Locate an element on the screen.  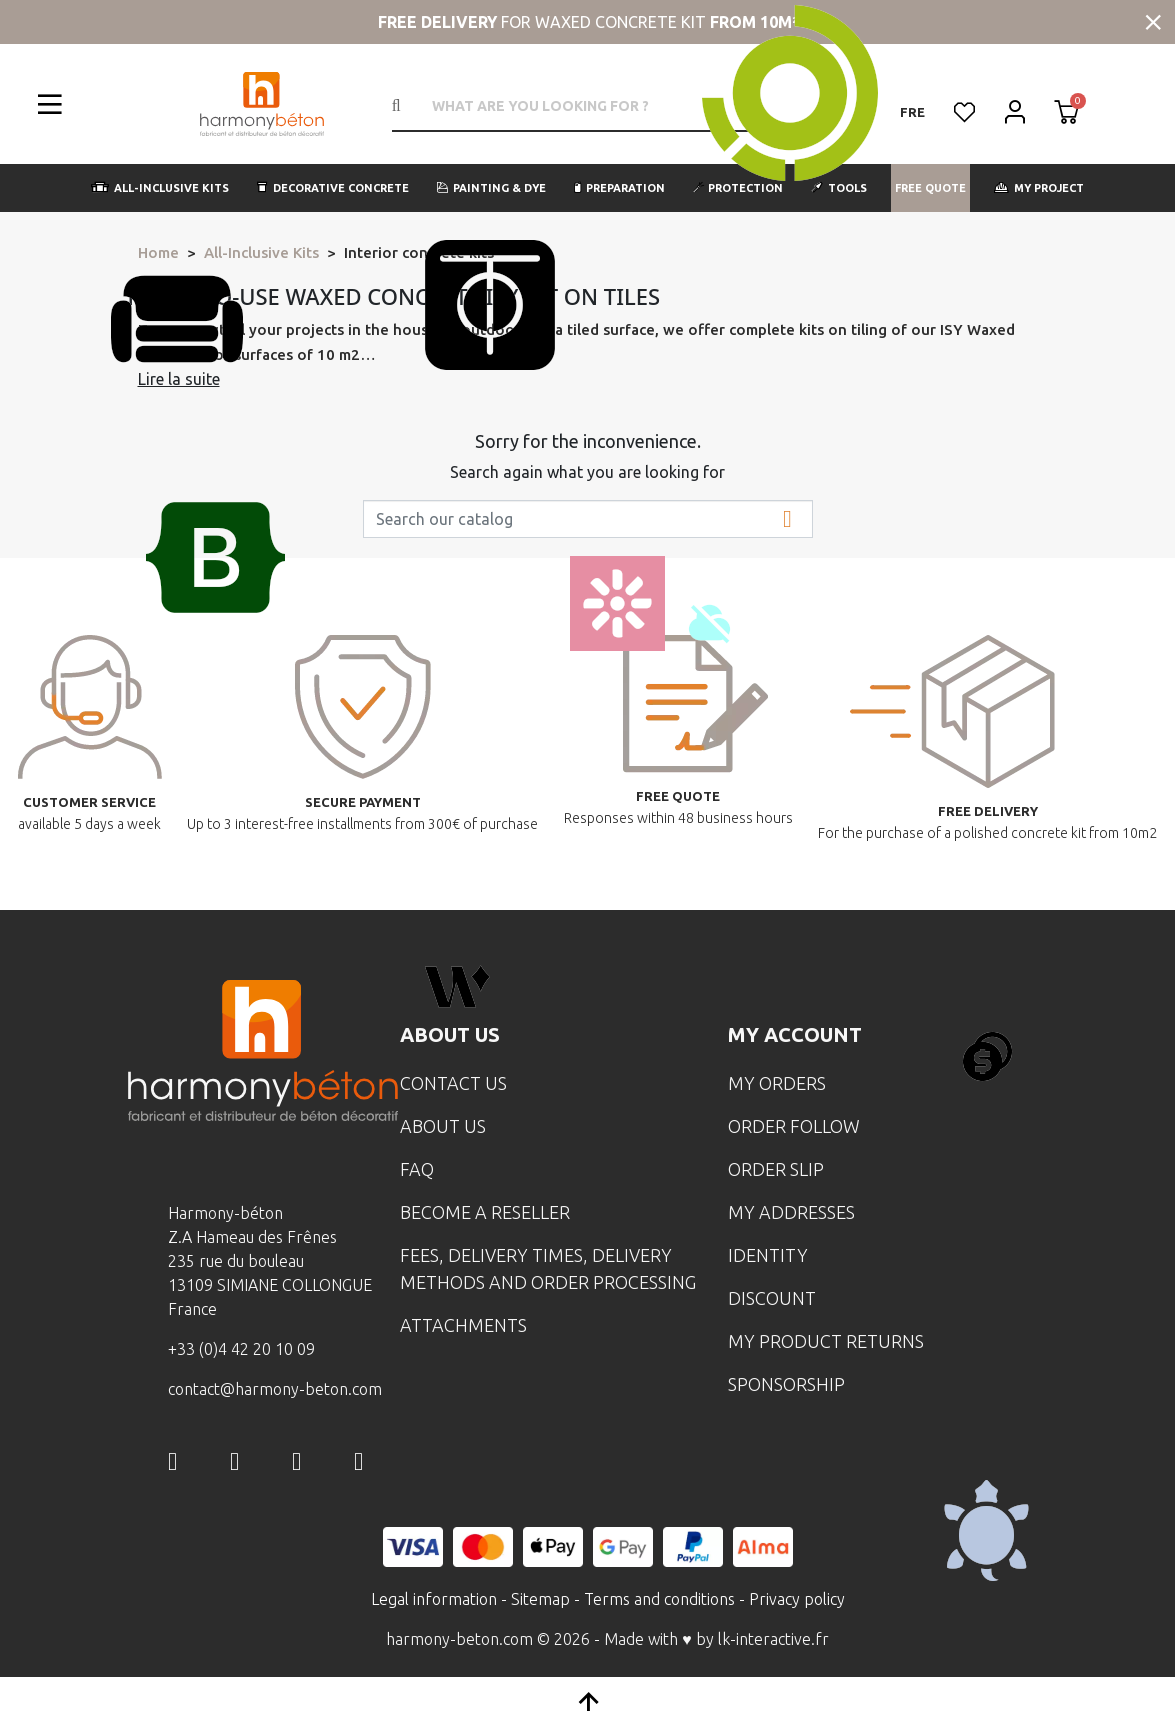
open the Wish shopping app is located at coordinates (457, 986).